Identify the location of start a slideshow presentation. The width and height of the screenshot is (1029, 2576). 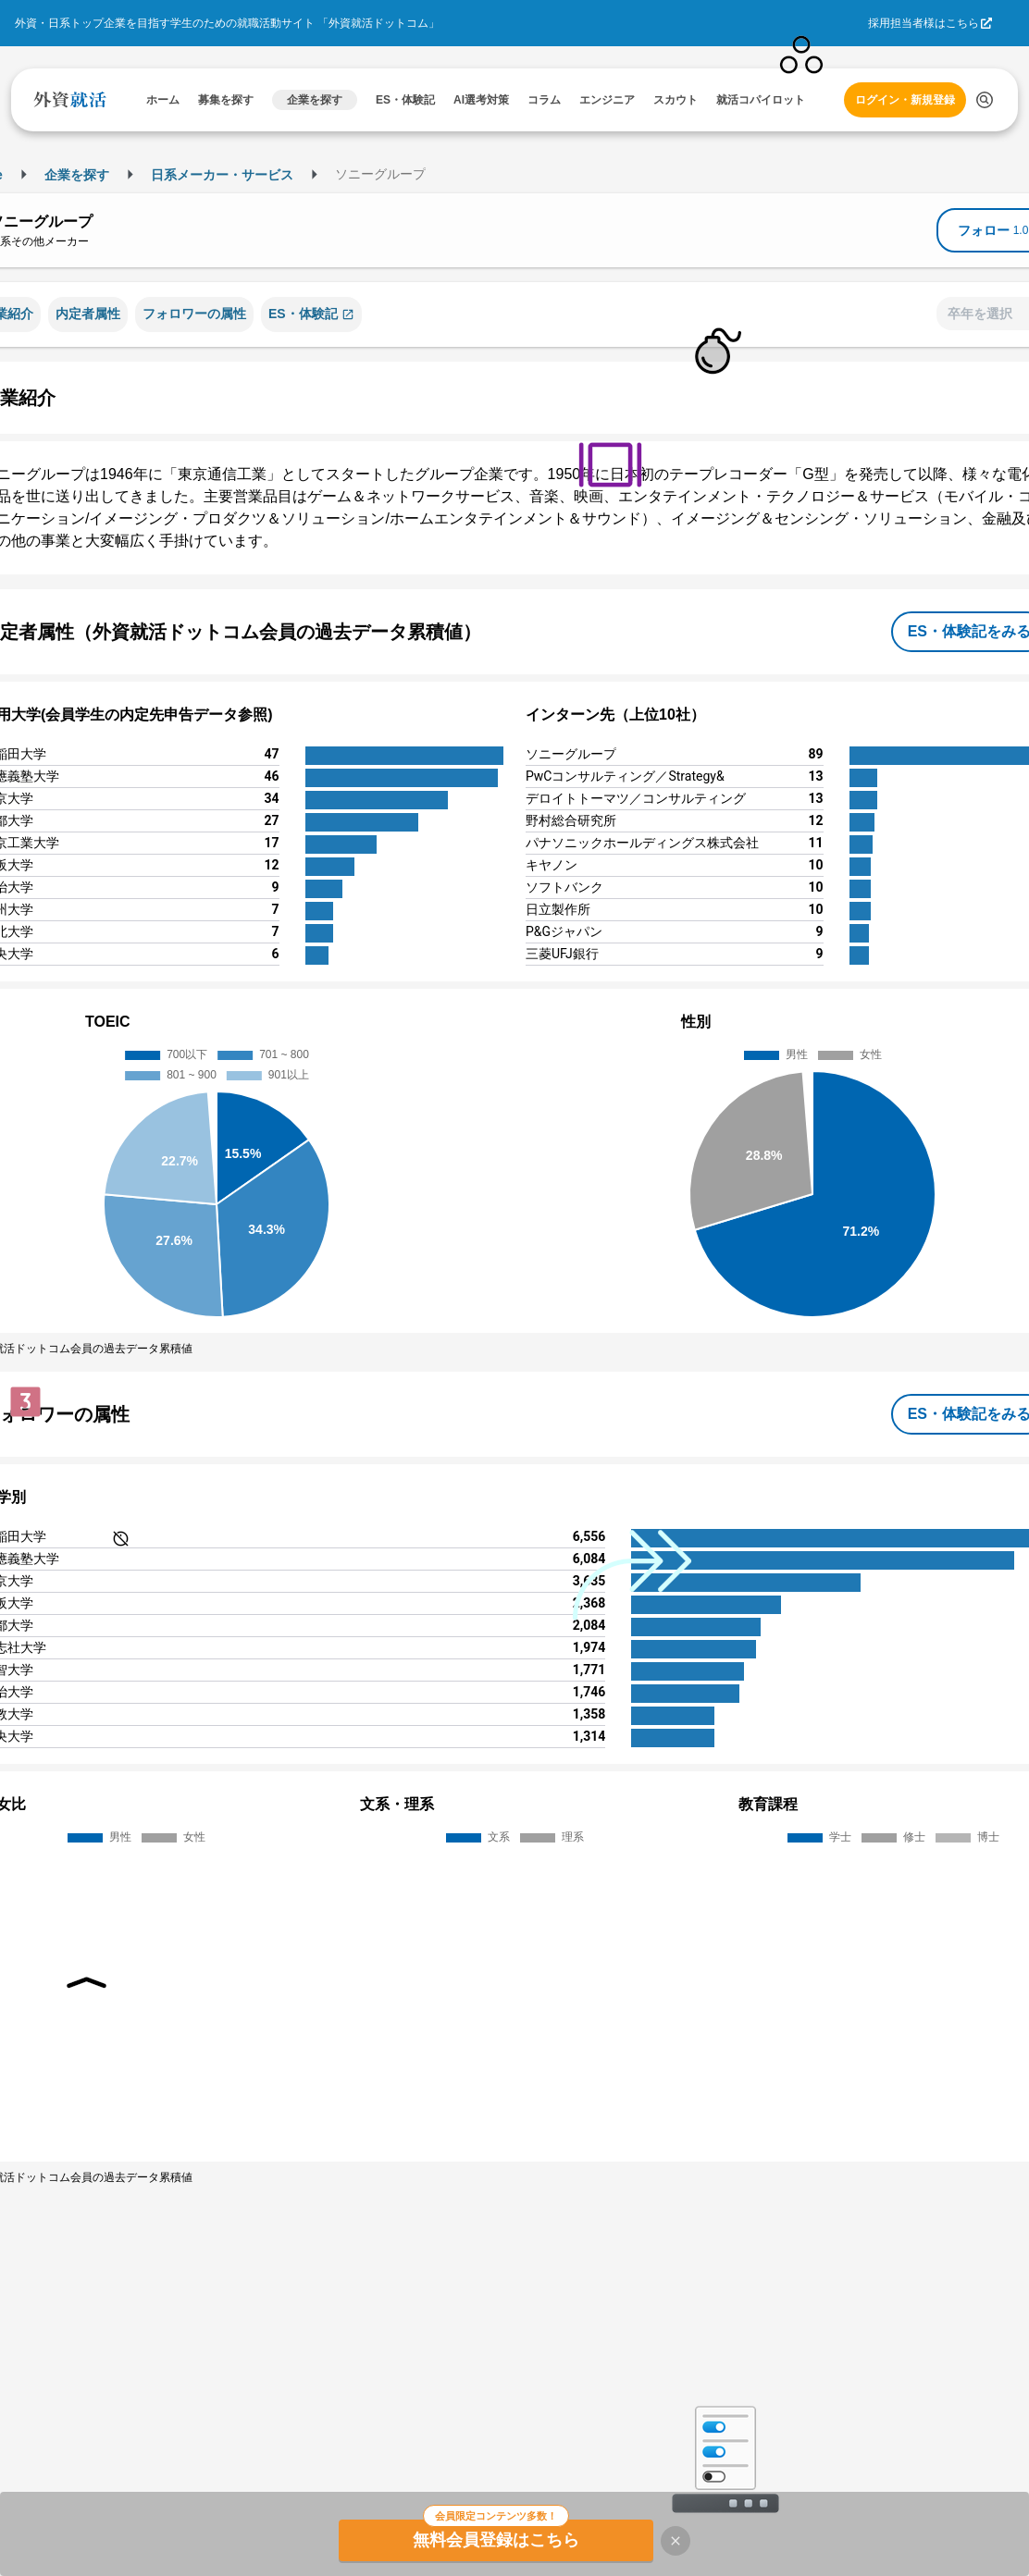
(610, 464).